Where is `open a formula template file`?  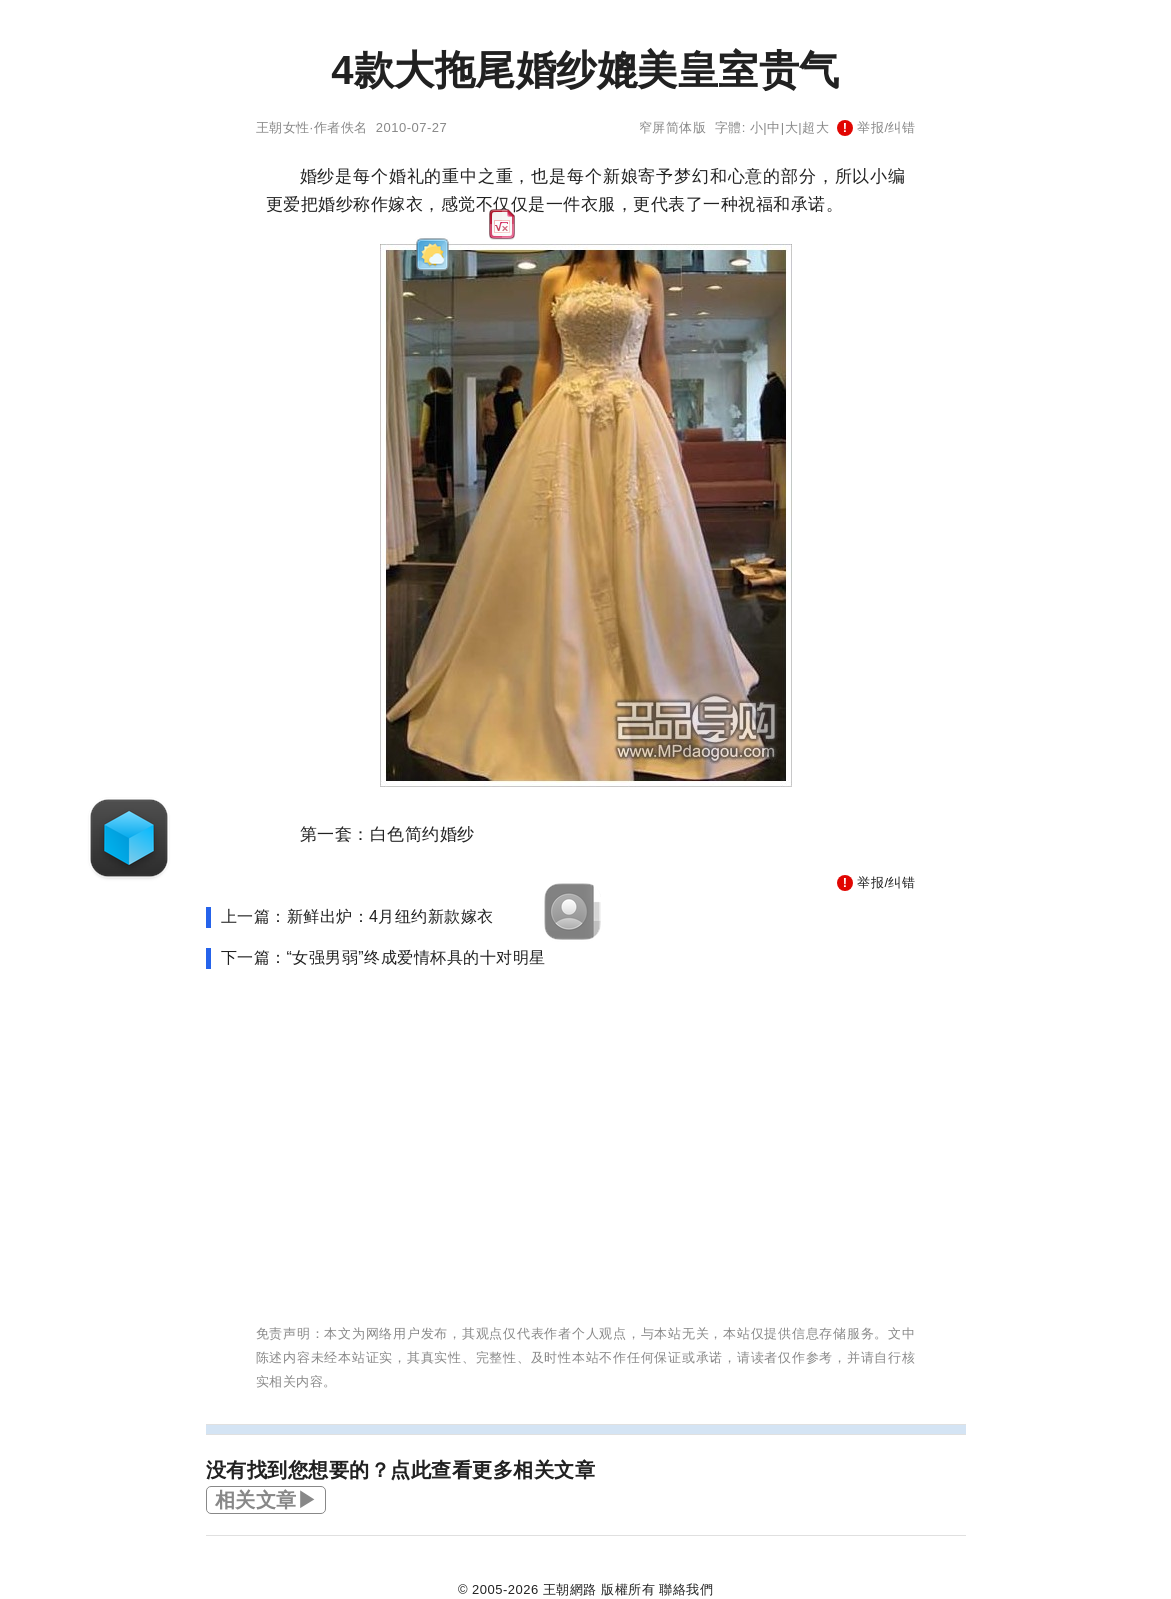
open a formula template file is located at coordinates (502, 224).